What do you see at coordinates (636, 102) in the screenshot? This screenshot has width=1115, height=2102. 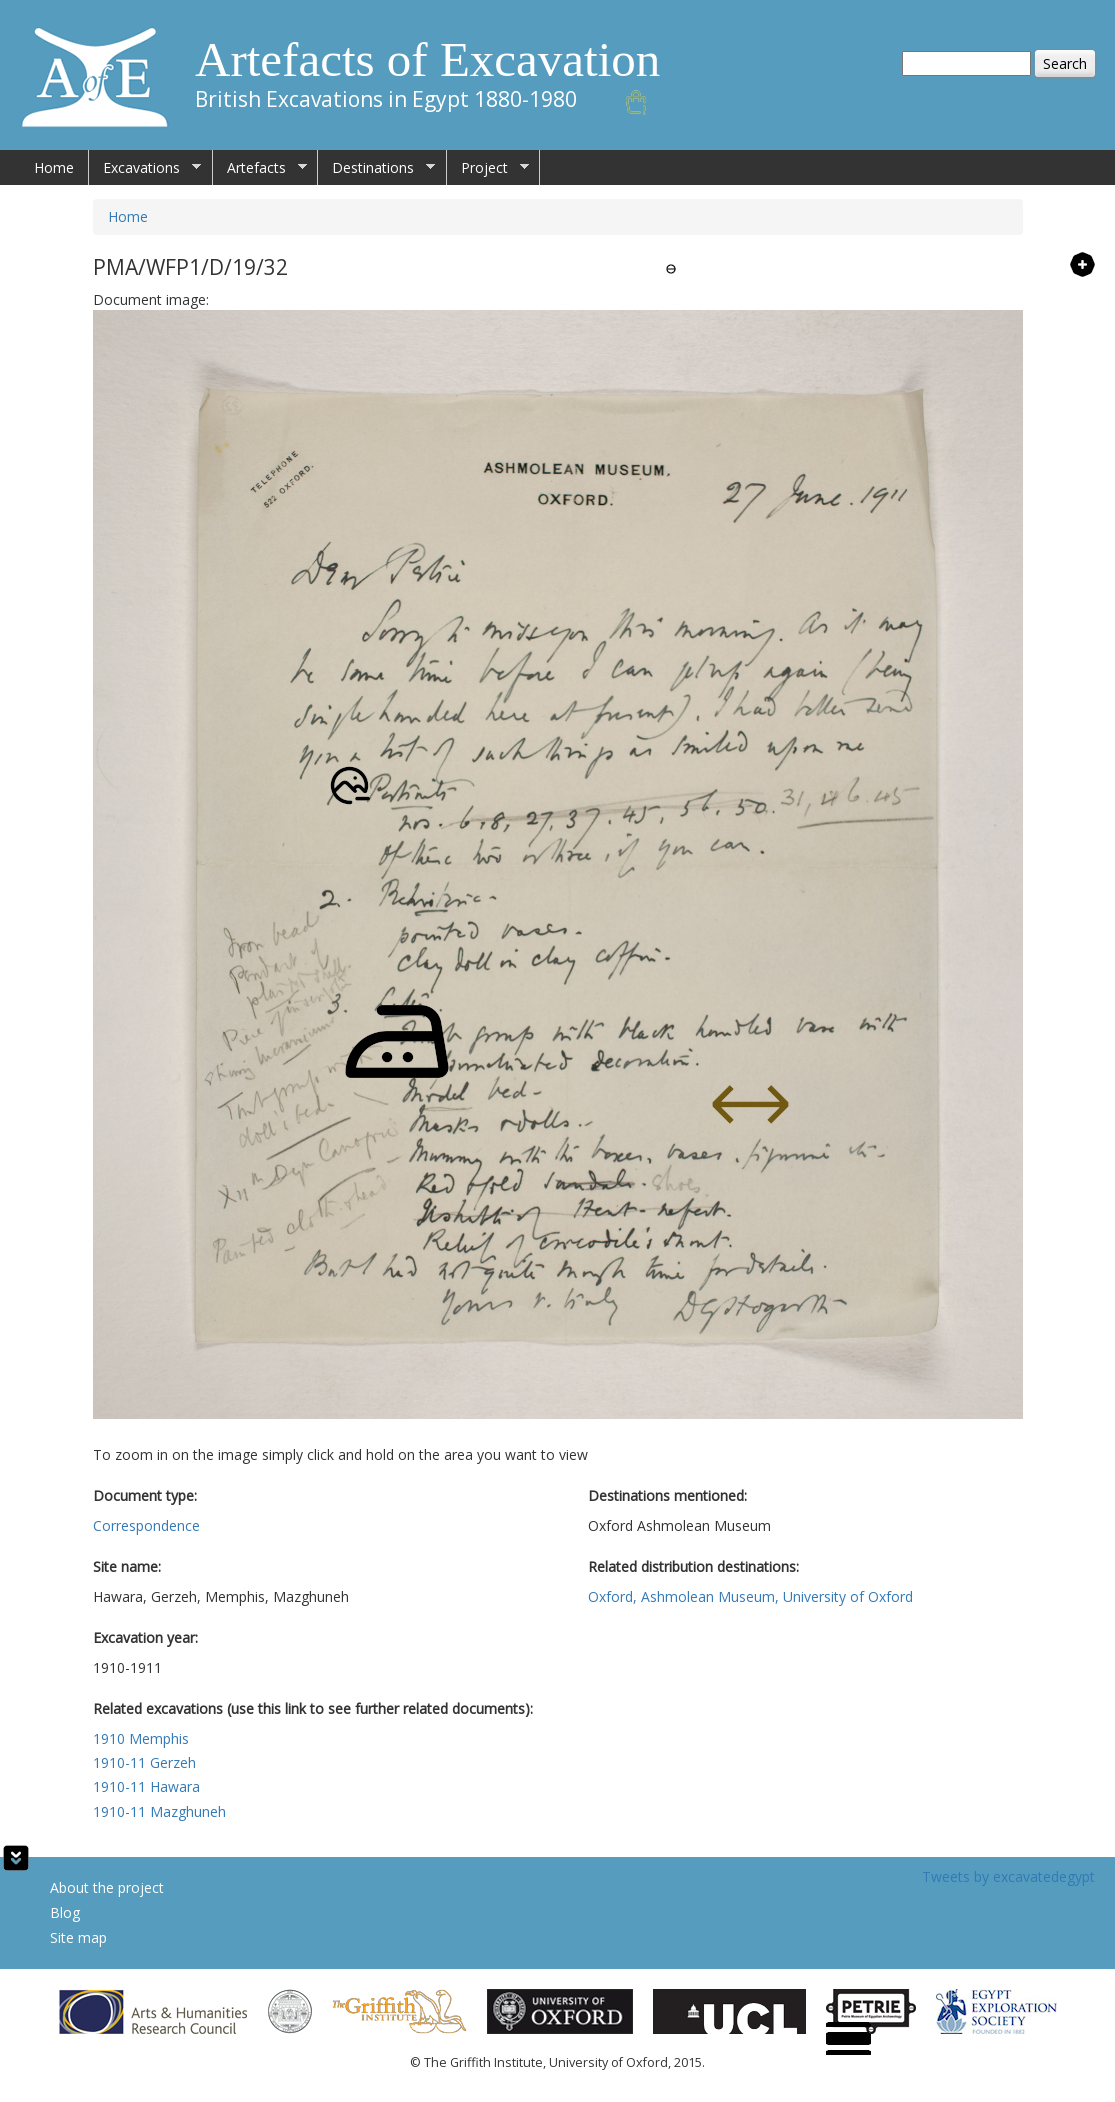 I see `shopping bag requires attention or action` at bounding box center [636, 102].